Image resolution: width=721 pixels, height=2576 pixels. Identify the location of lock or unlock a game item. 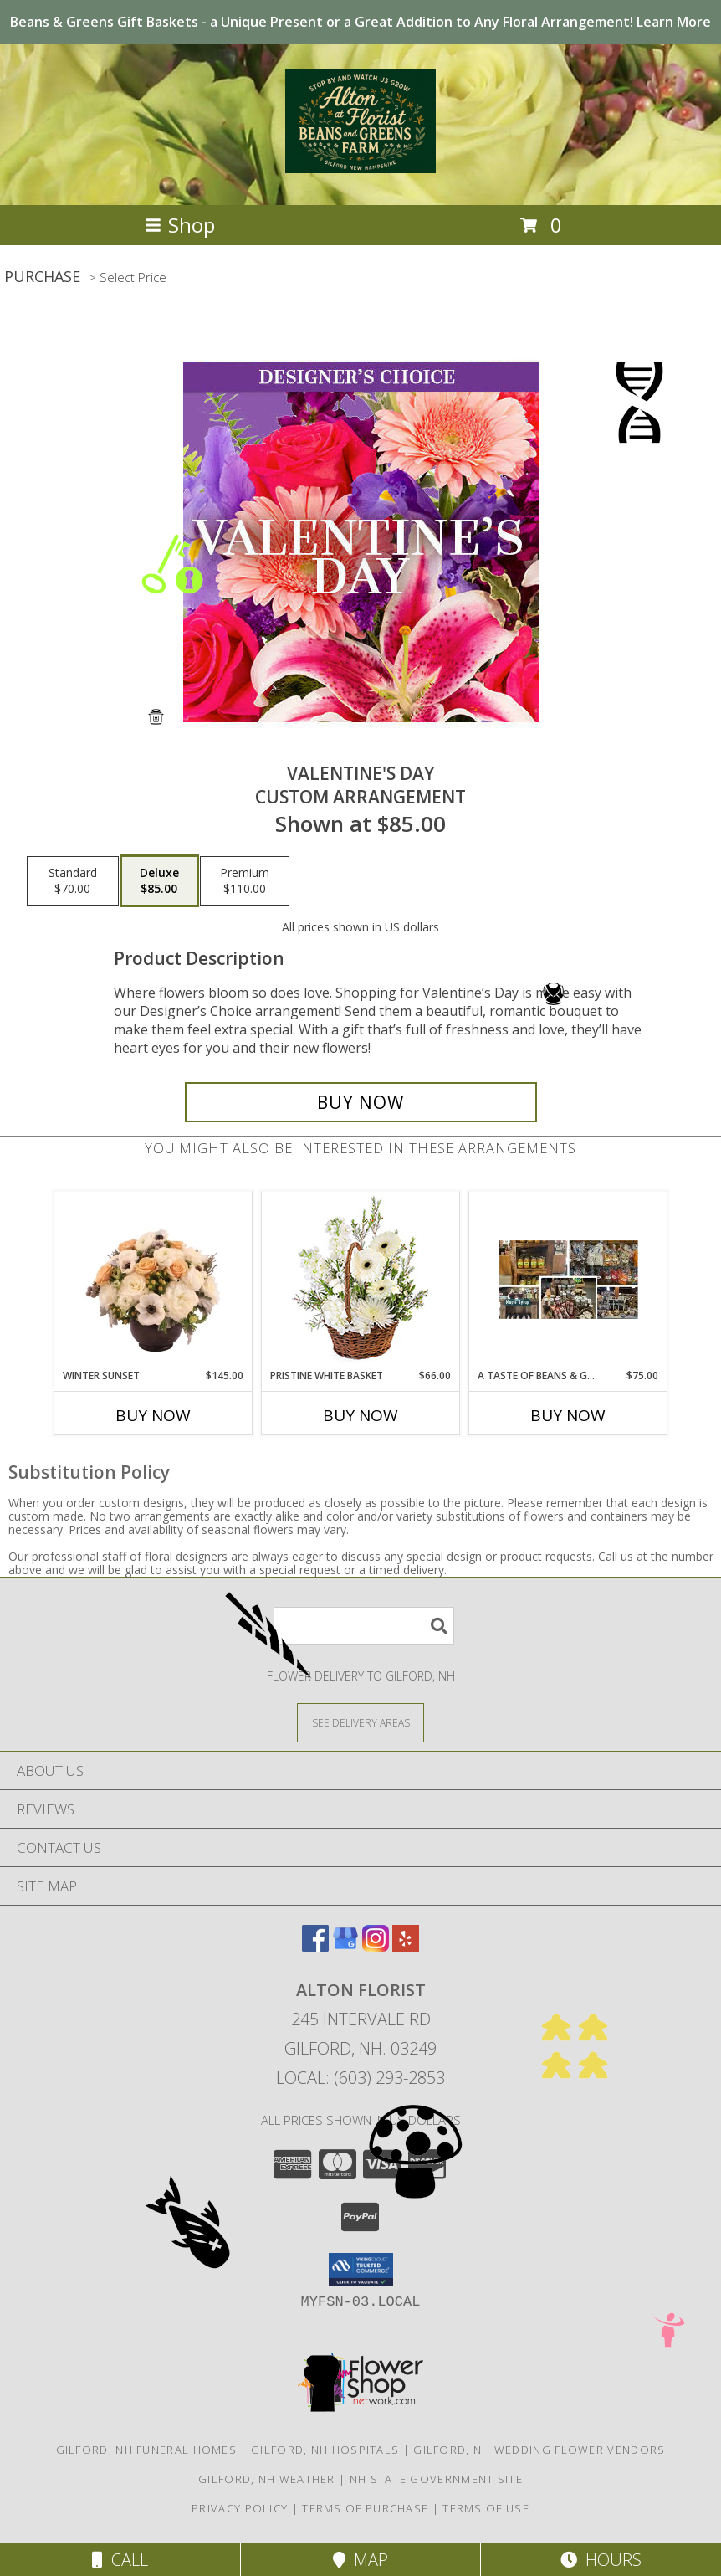
(172, 564).